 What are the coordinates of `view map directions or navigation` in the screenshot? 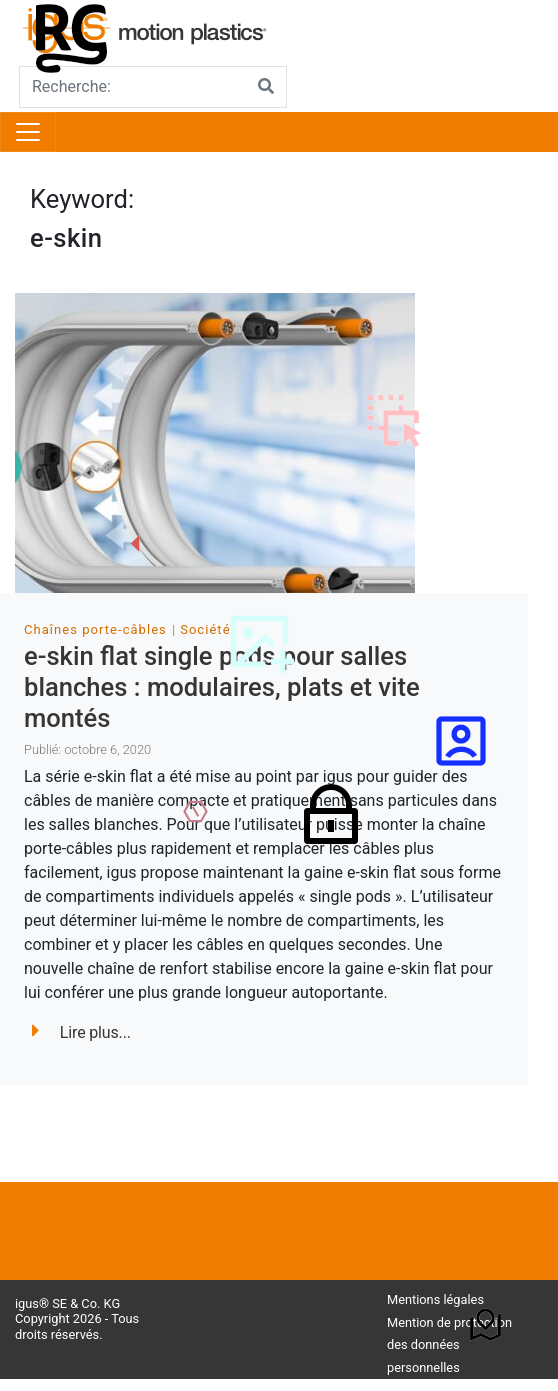 It's located at (485, 1325).